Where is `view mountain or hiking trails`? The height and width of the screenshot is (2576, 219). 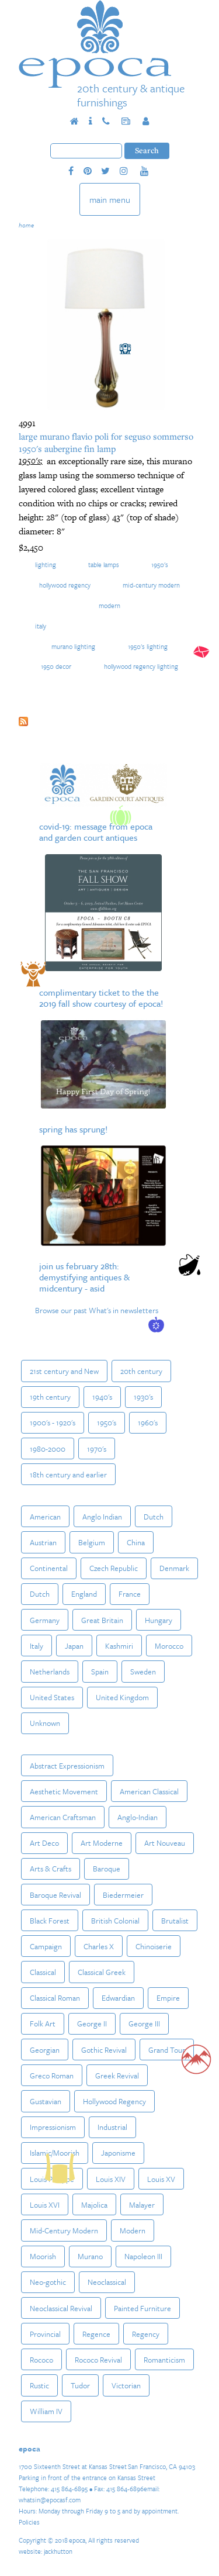
view mountain or hiking trails is located at coordinates (196, 2059).